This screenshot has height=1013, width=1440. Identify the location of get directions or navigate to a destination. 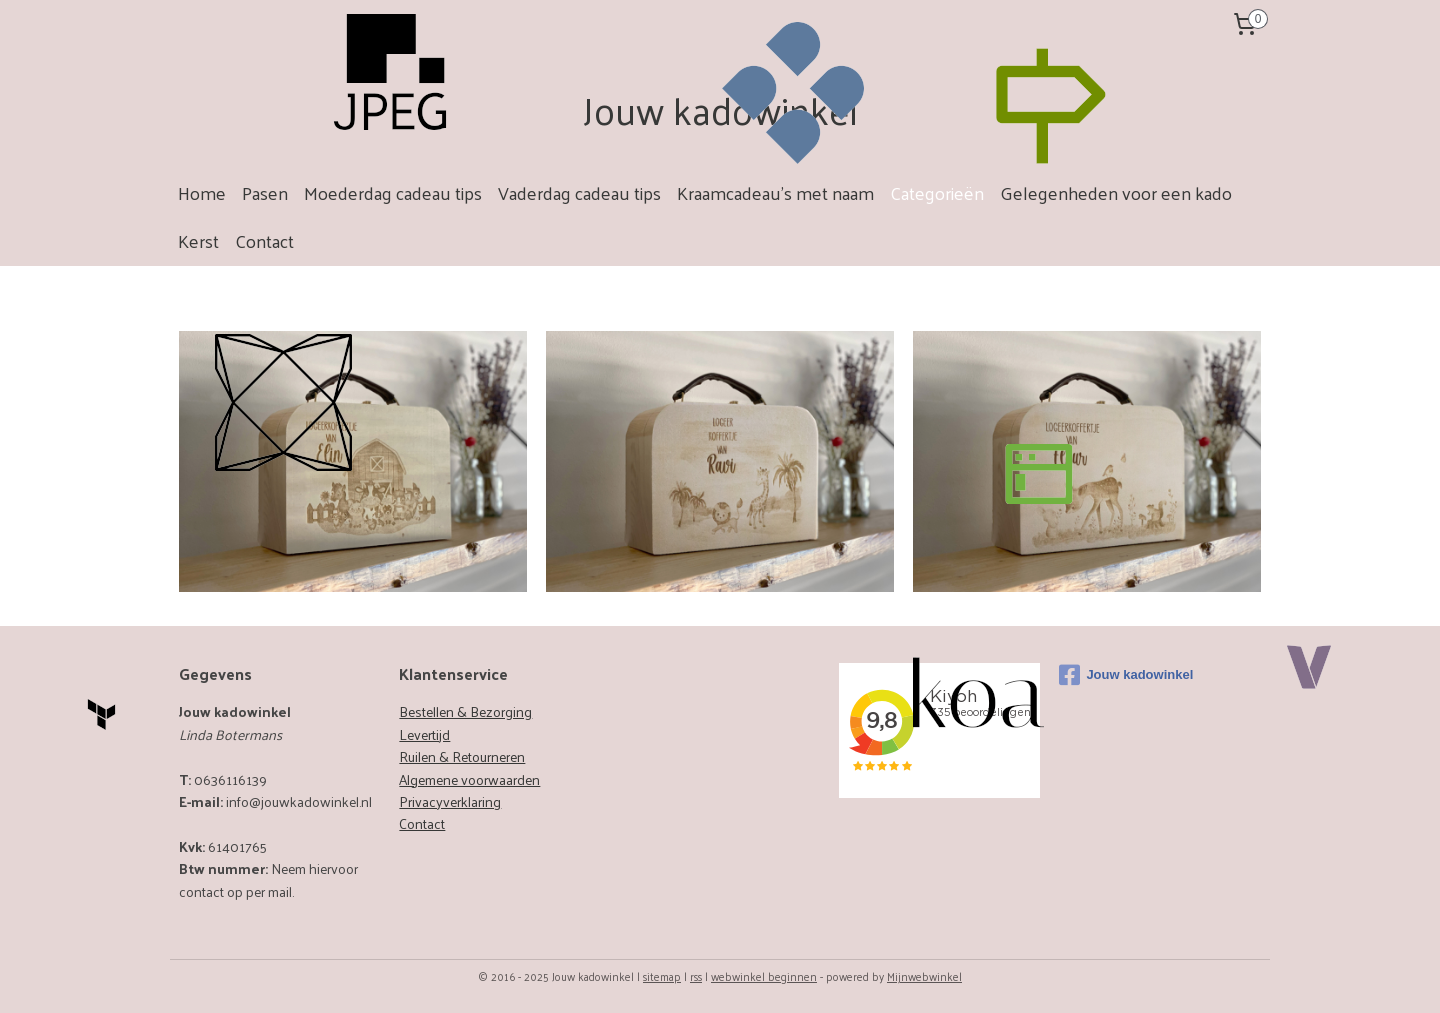
(1048, 106).